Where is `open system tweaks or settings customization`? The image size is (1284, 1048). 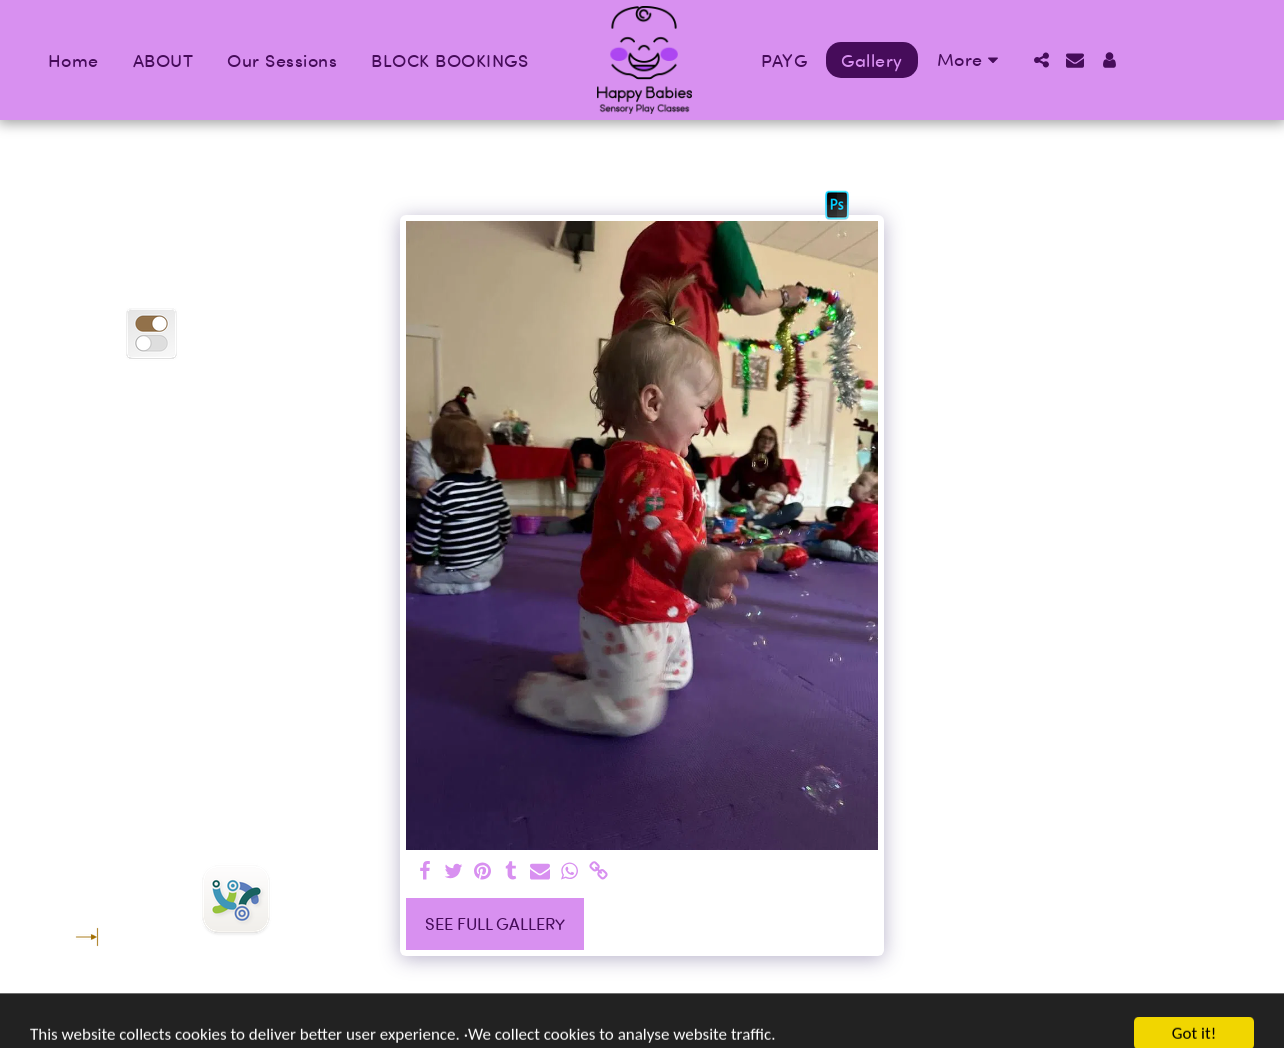 open system tweaks or settings customization is located at coordinates (151, 333).